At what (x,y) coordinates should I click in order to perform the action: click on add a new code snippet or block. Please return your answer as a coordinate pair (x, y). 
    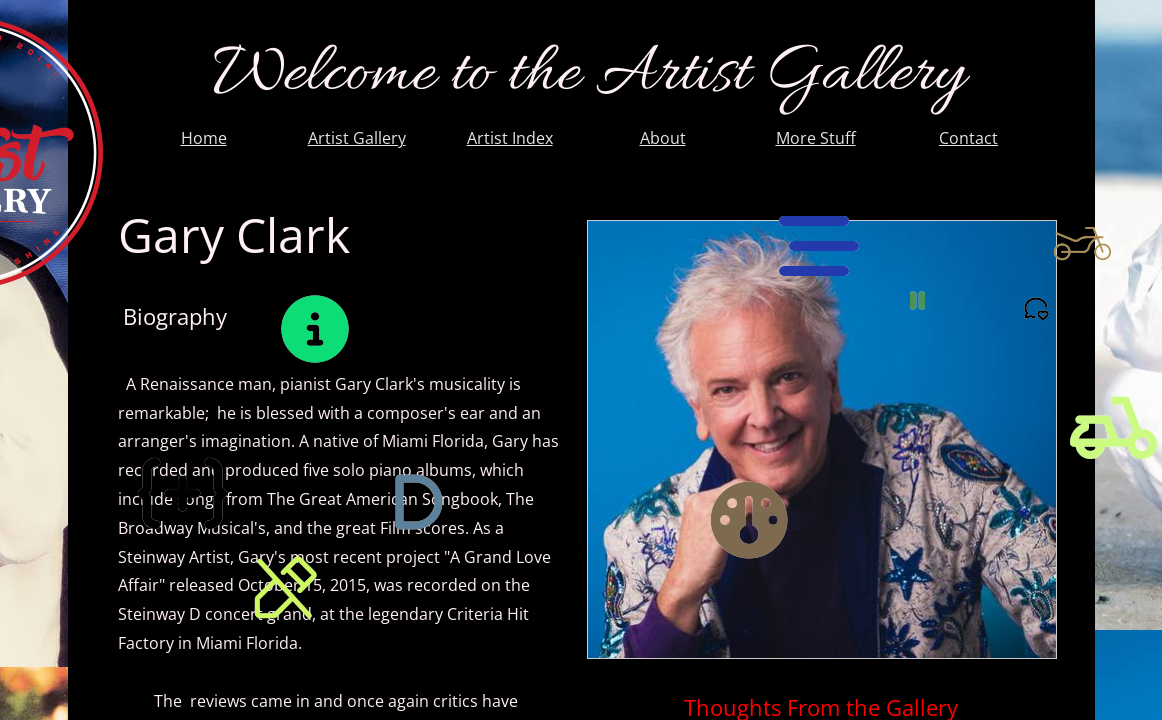
    Looking at the image, I should click on (182, 493).